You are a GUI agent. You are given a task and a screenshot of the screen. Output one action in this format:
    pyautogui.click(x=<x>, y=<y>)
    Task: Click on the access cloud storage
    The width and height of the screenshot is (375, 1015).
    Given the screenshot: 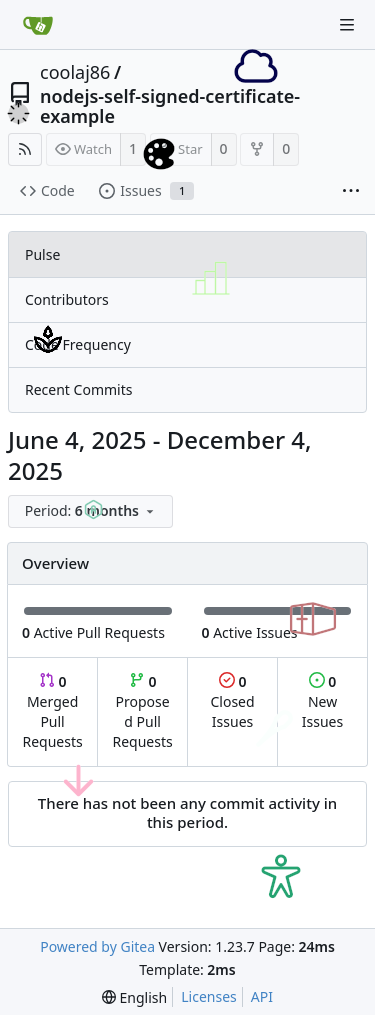 What is the action you would take?
    pyautogui.click(x=256, y=66)
    